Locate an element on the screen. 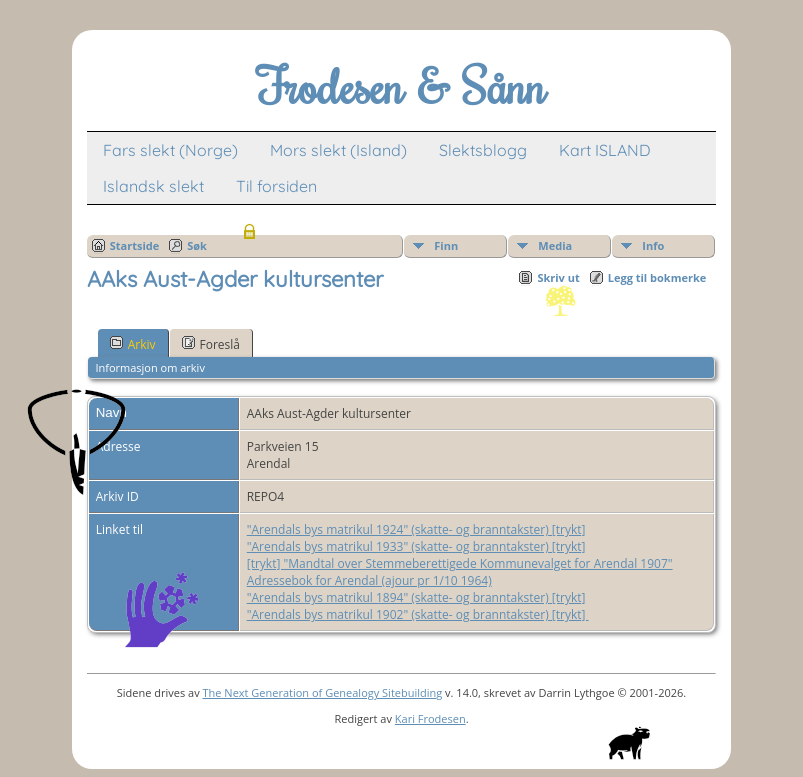  equip a feather necklace accessory is located at coordinates (76, 441).